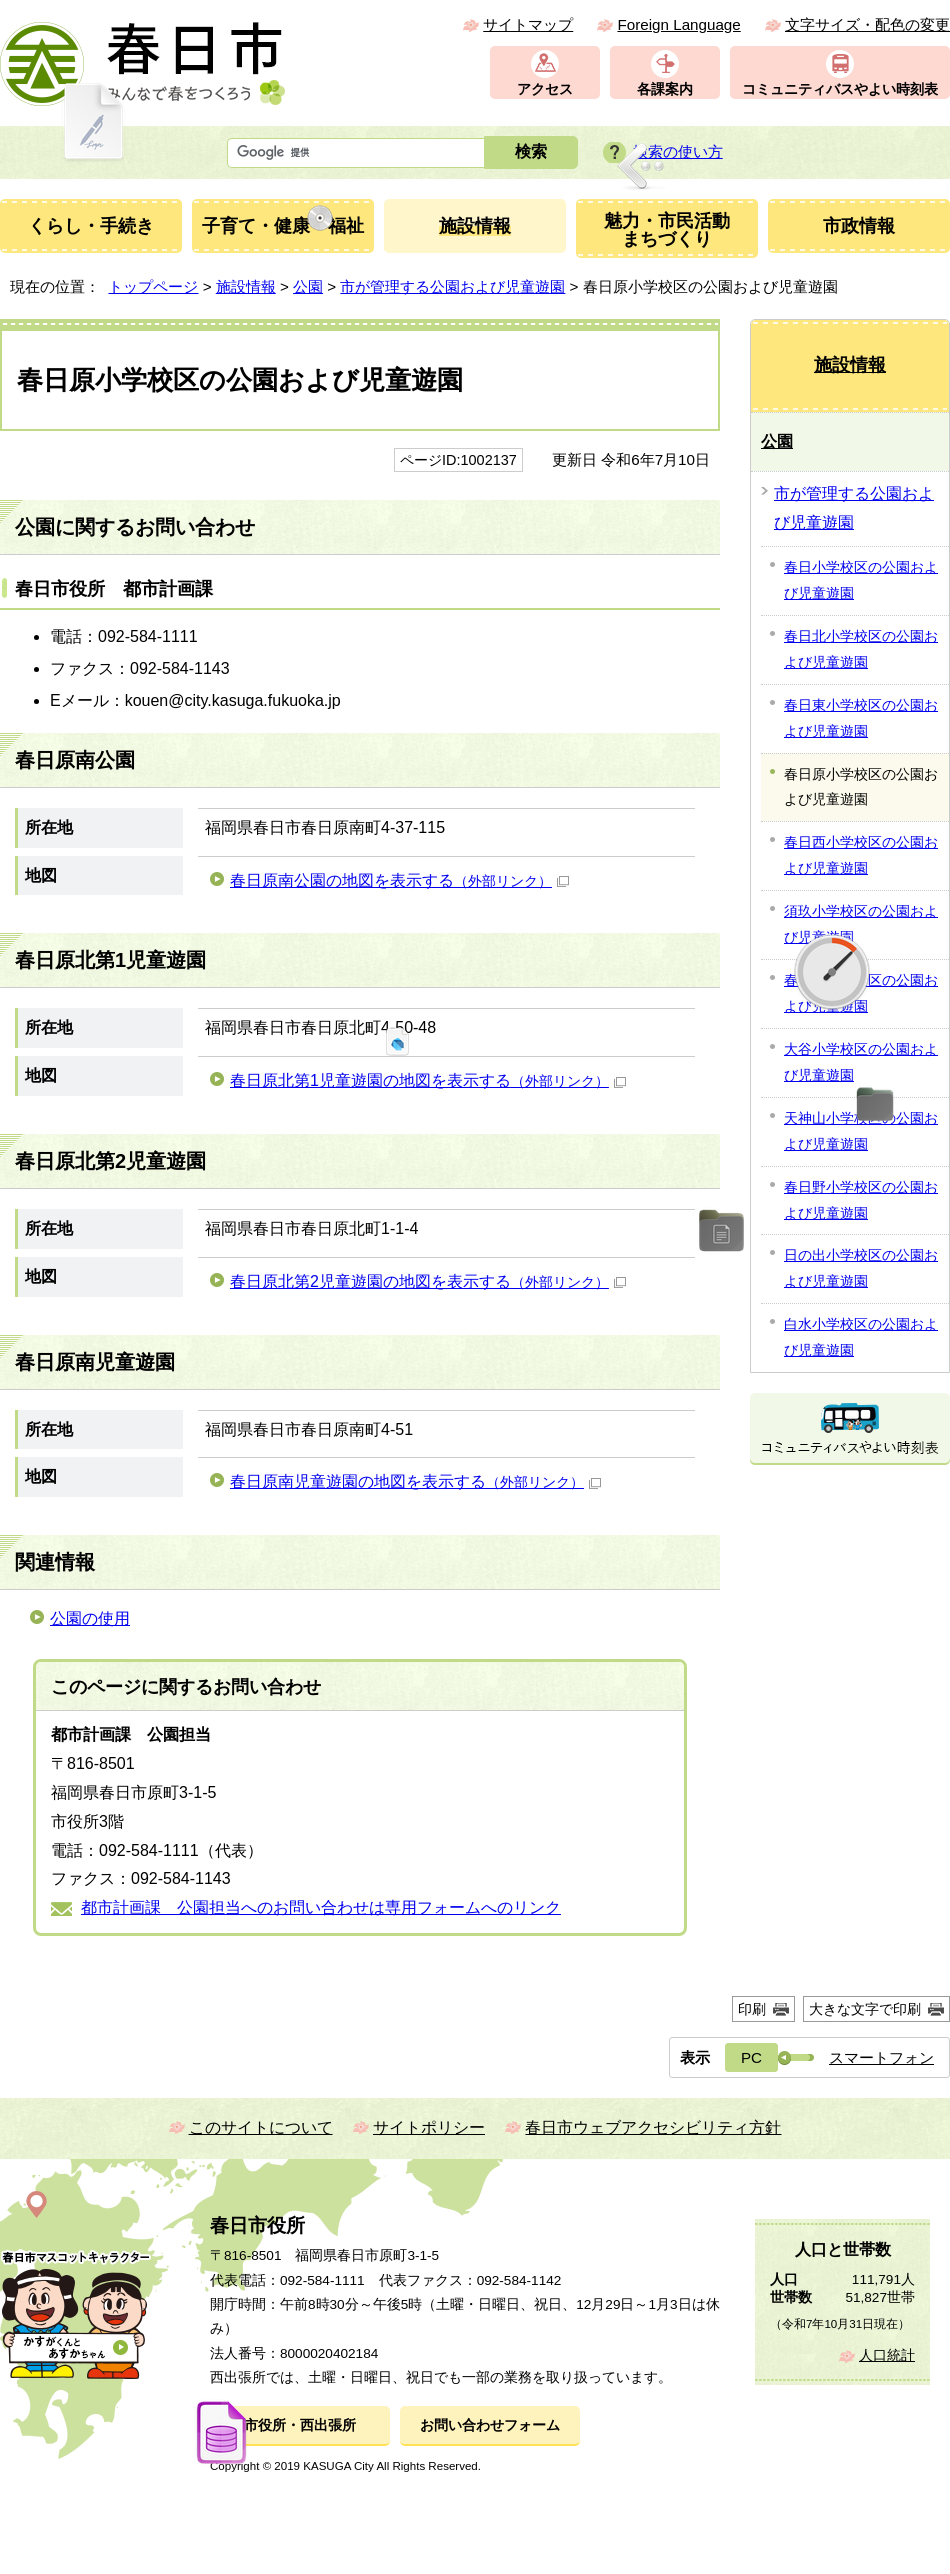  What do you see at coordinates (875, 1104) in the screenshot?
I see `open folder to view files` at bounding box center [875, 1104].